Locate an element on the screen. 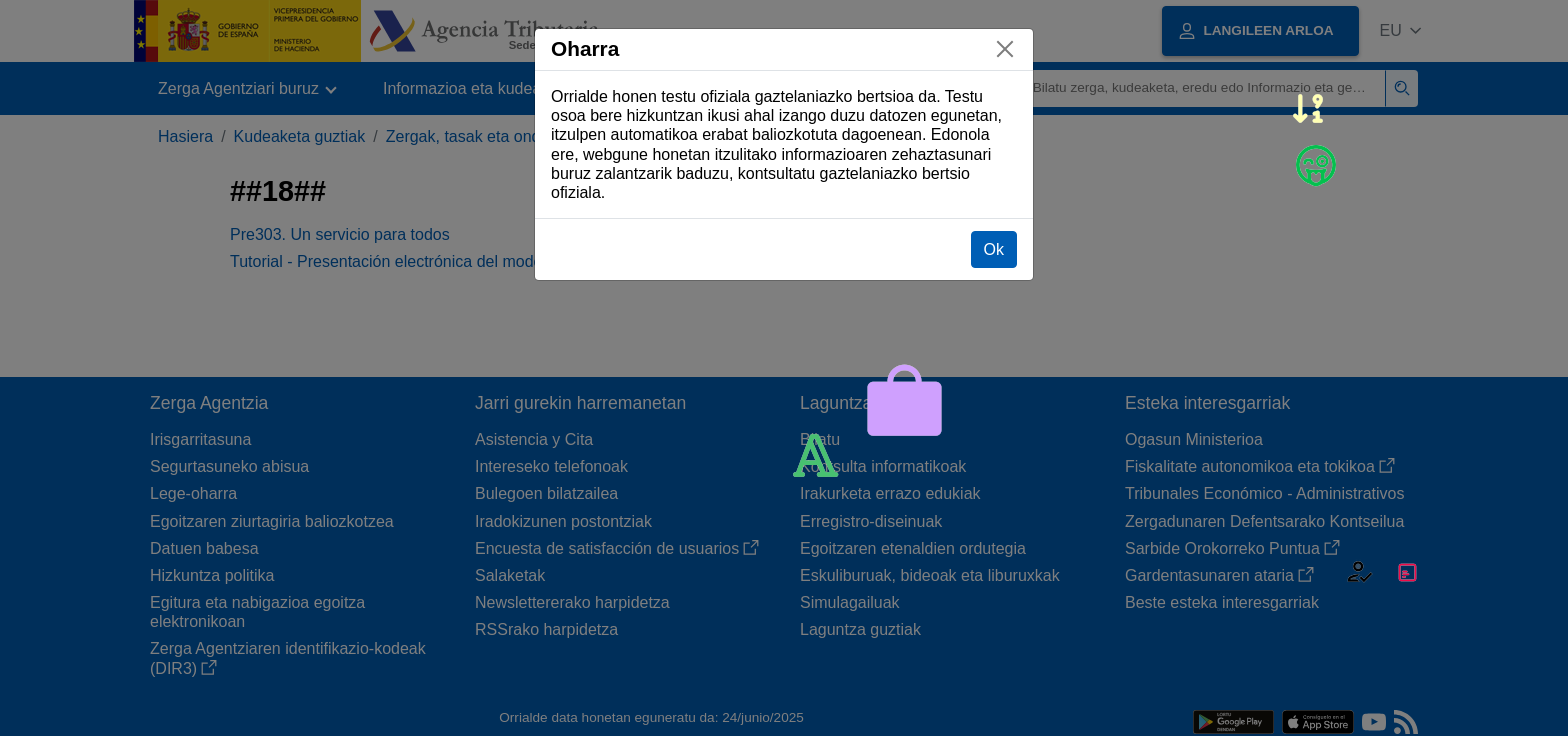  sort items in descending numerical order (9 to 1) is located at coordinates (1308, 108).